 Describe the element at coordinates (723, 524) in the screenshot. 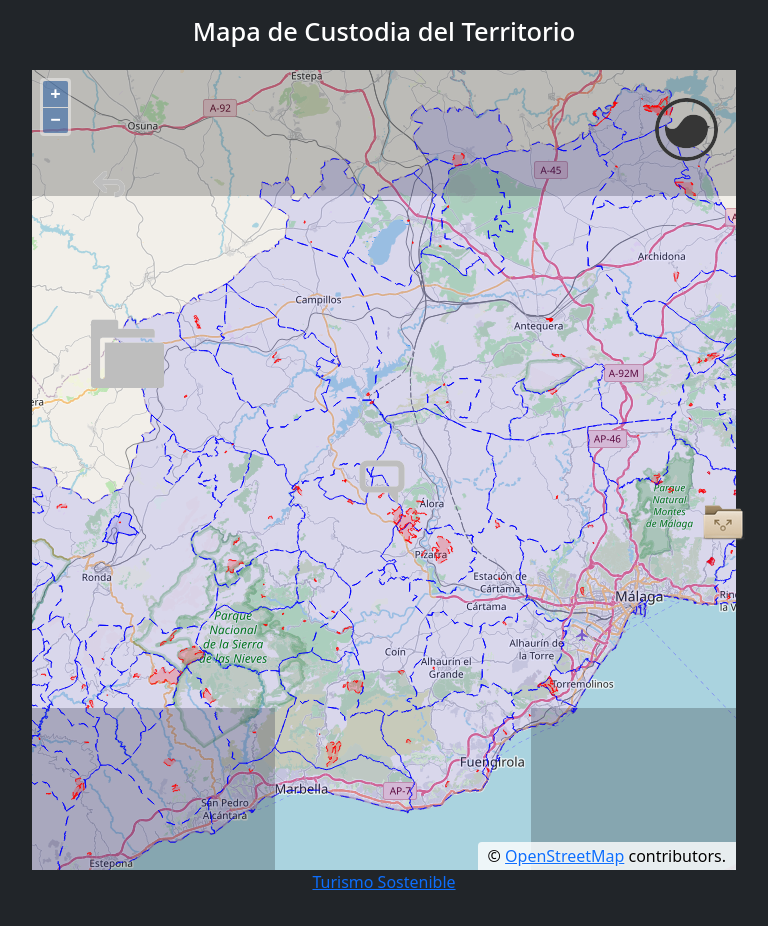

I see `access your public shared folder` at that location.